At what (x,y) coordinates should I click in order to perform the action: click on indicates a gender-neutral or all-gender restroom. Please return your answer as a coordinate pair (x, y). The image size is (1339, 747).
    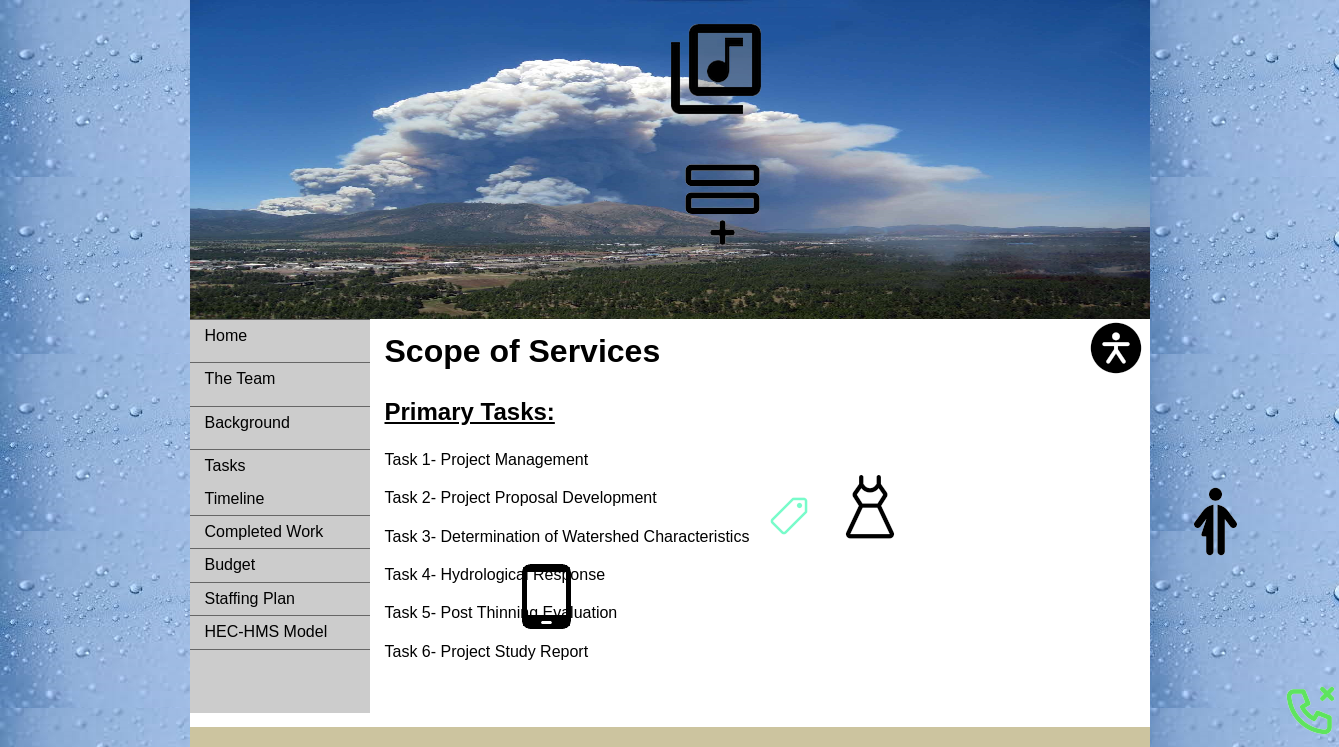
    Looking at the image, I should click on (1215, 521).